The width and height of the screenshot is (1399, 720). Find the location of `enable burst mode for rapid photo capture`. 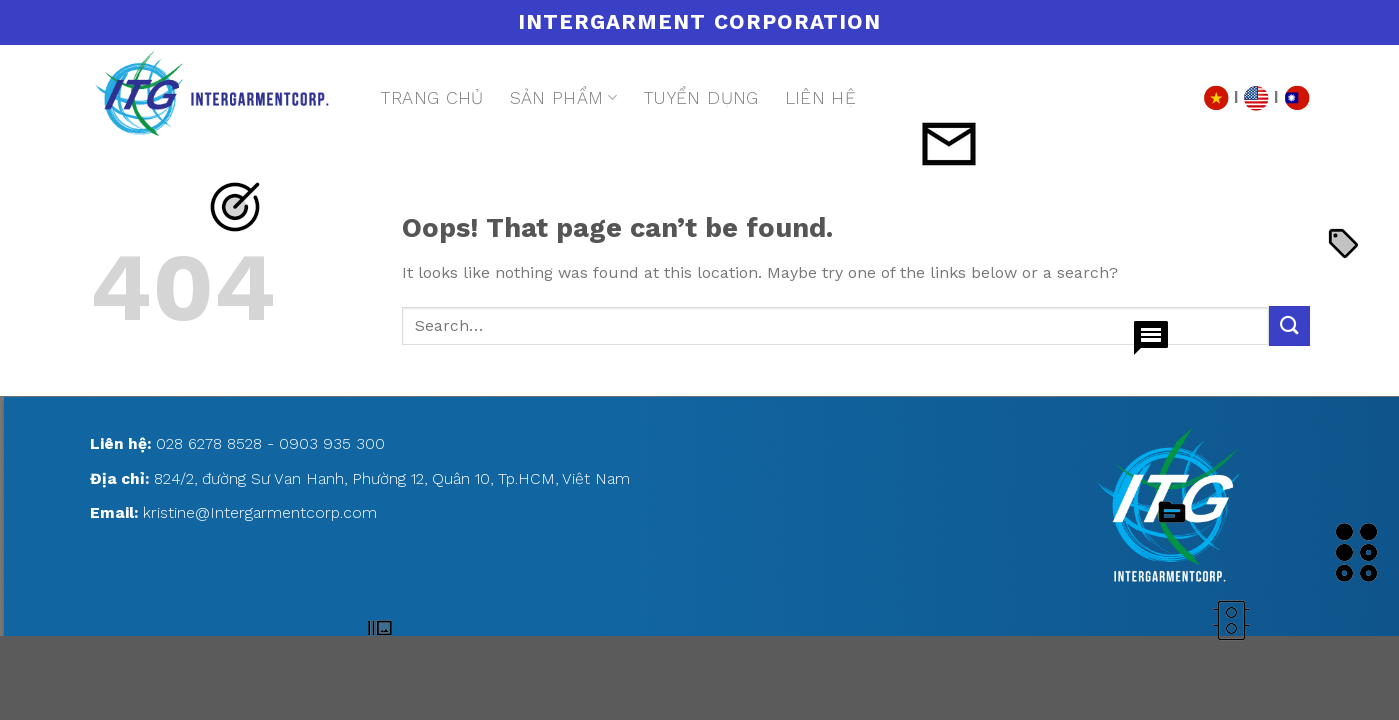

enable burst mode for rapid photo capture is located at coordinates (380, 628).